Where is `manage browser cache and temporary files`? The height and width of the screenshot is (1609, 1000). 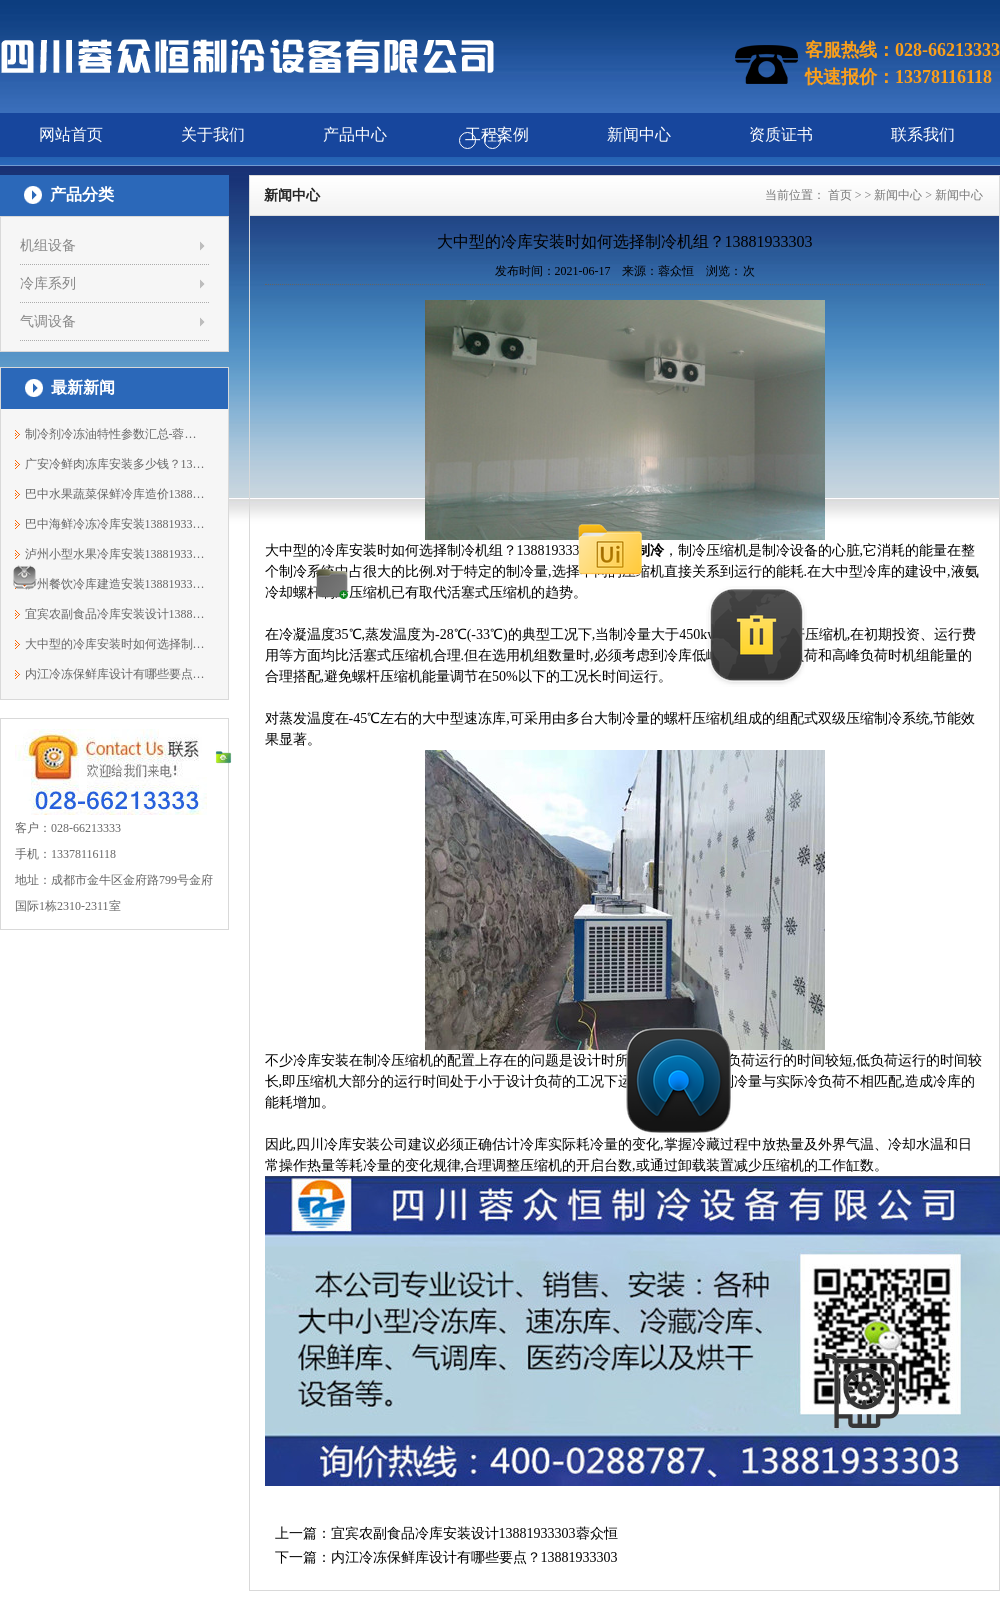
manage browser cache and temporary files is located at coordinates (756, 636).